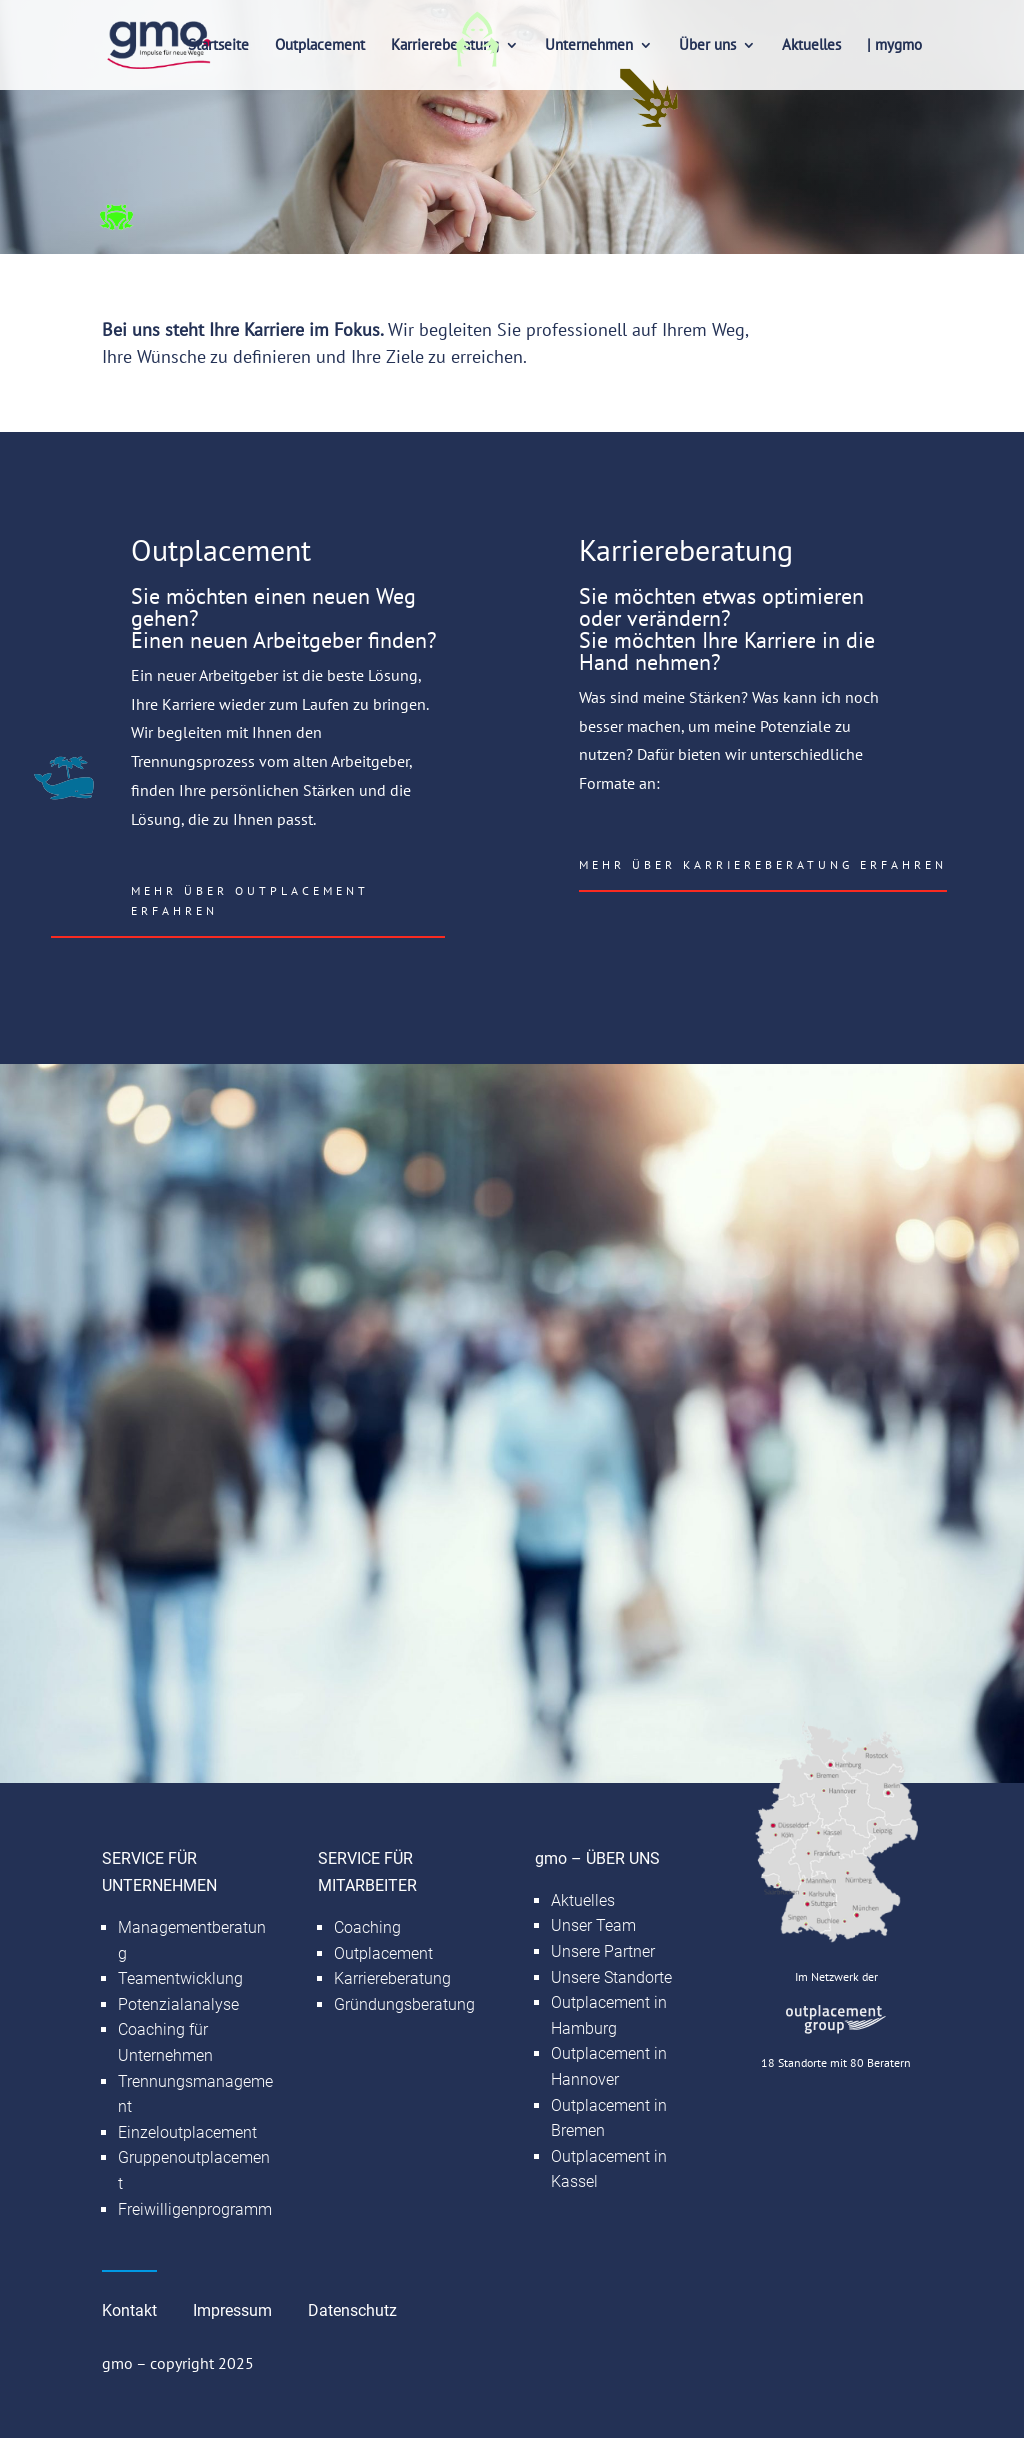  What do you see at coordinates (64, 778) in the screenshot?
I see `ocean wildlife or marine life category` at bounding box center [64, 778].